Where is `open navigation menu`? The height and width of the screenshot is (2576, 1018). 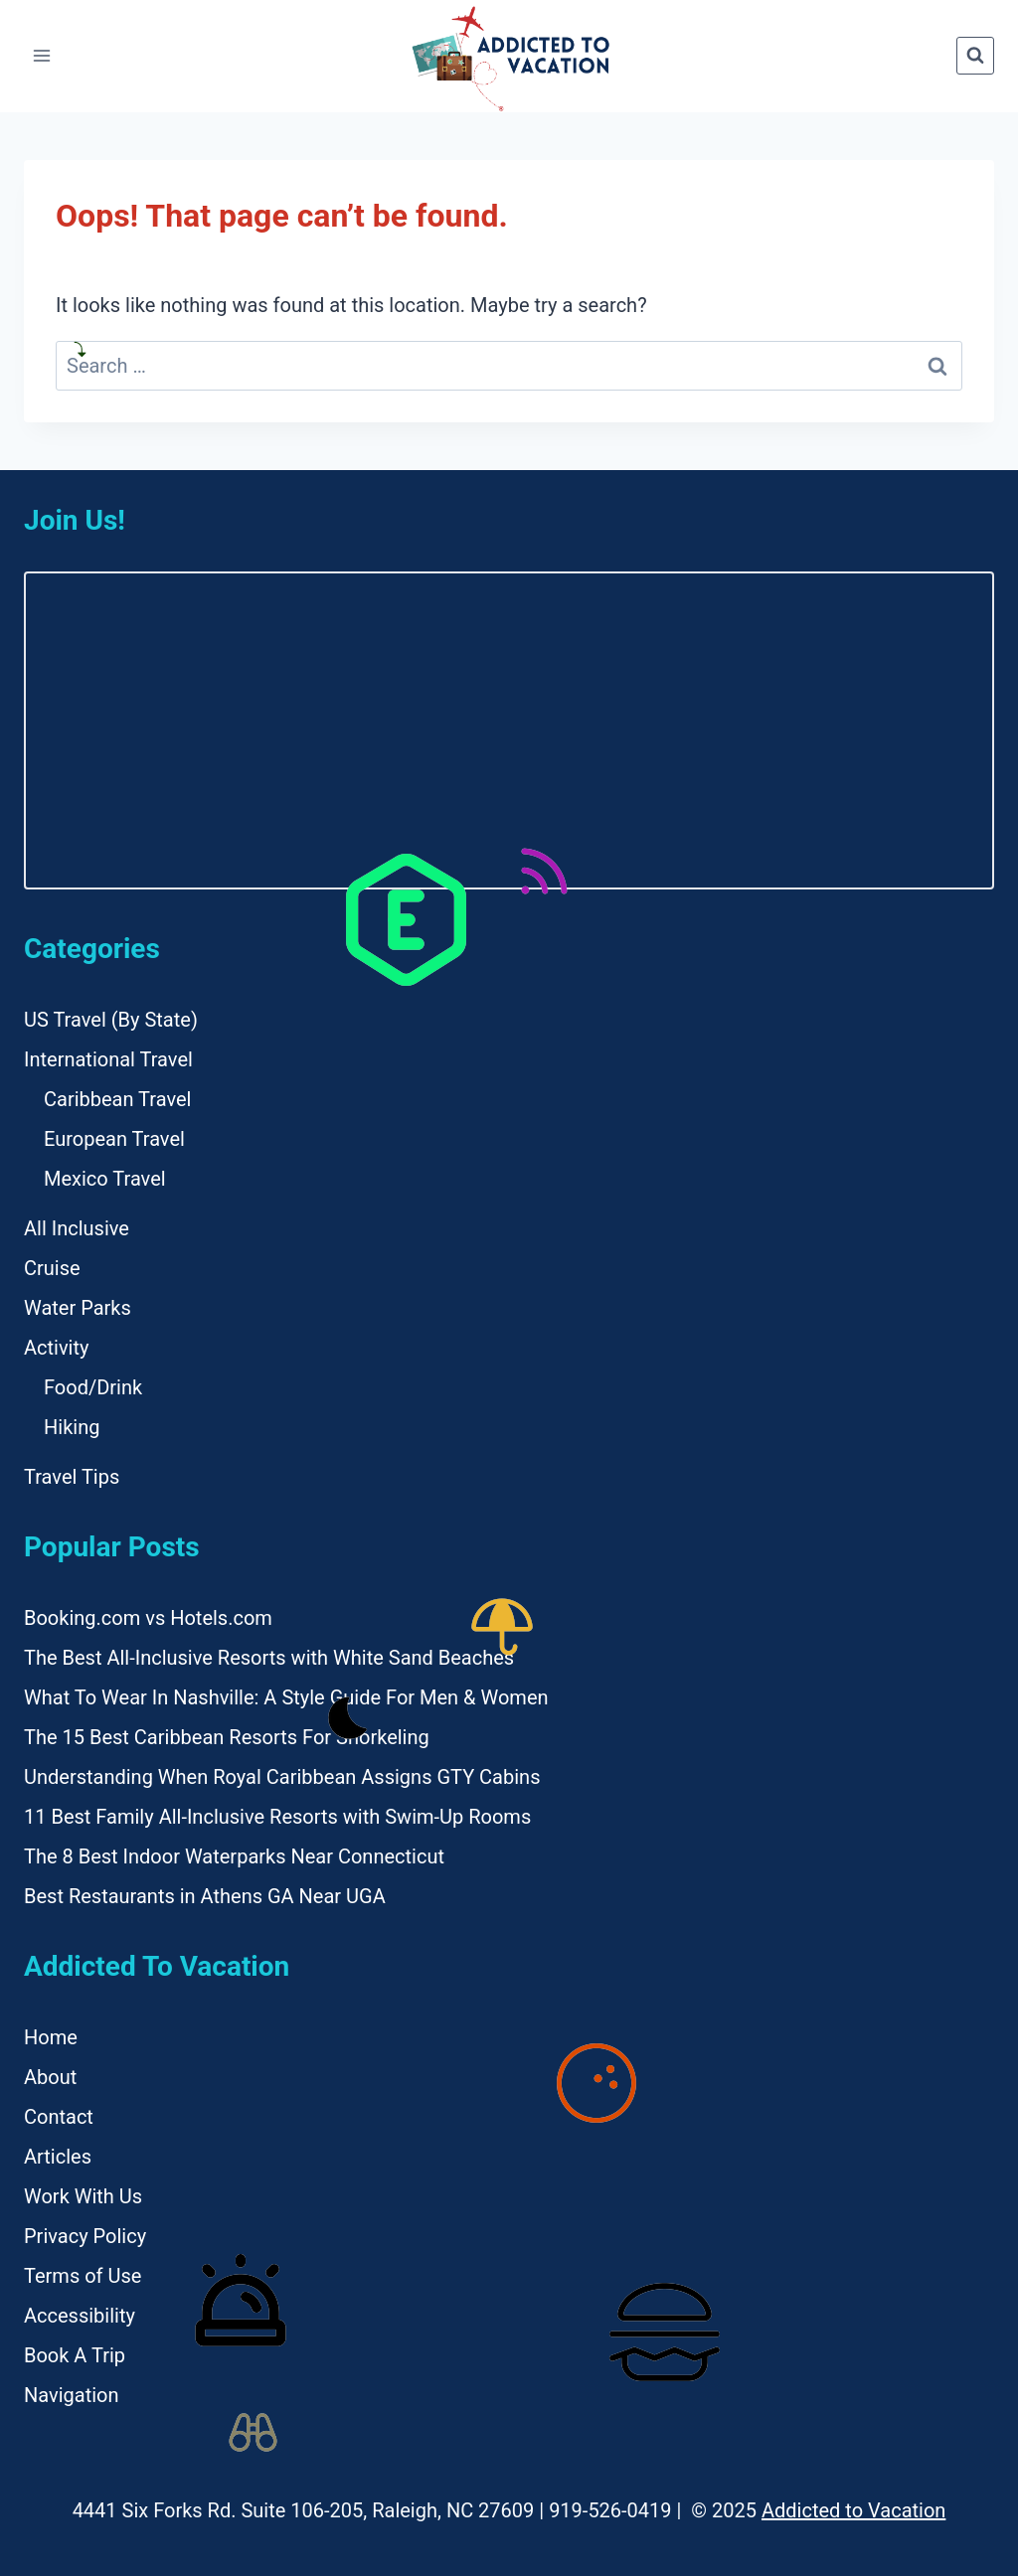
open navigation menu is located at coordinates (664, 2334).